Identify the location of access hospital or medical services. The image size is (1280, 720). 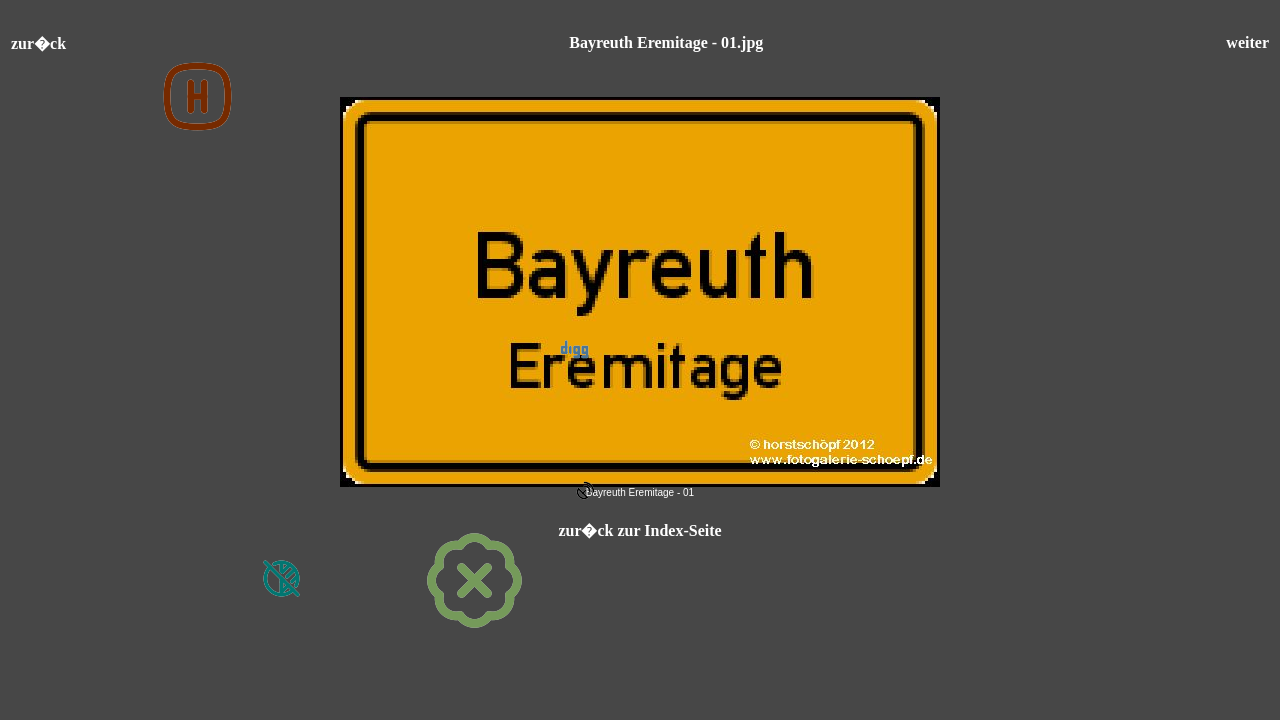
(197, 96).